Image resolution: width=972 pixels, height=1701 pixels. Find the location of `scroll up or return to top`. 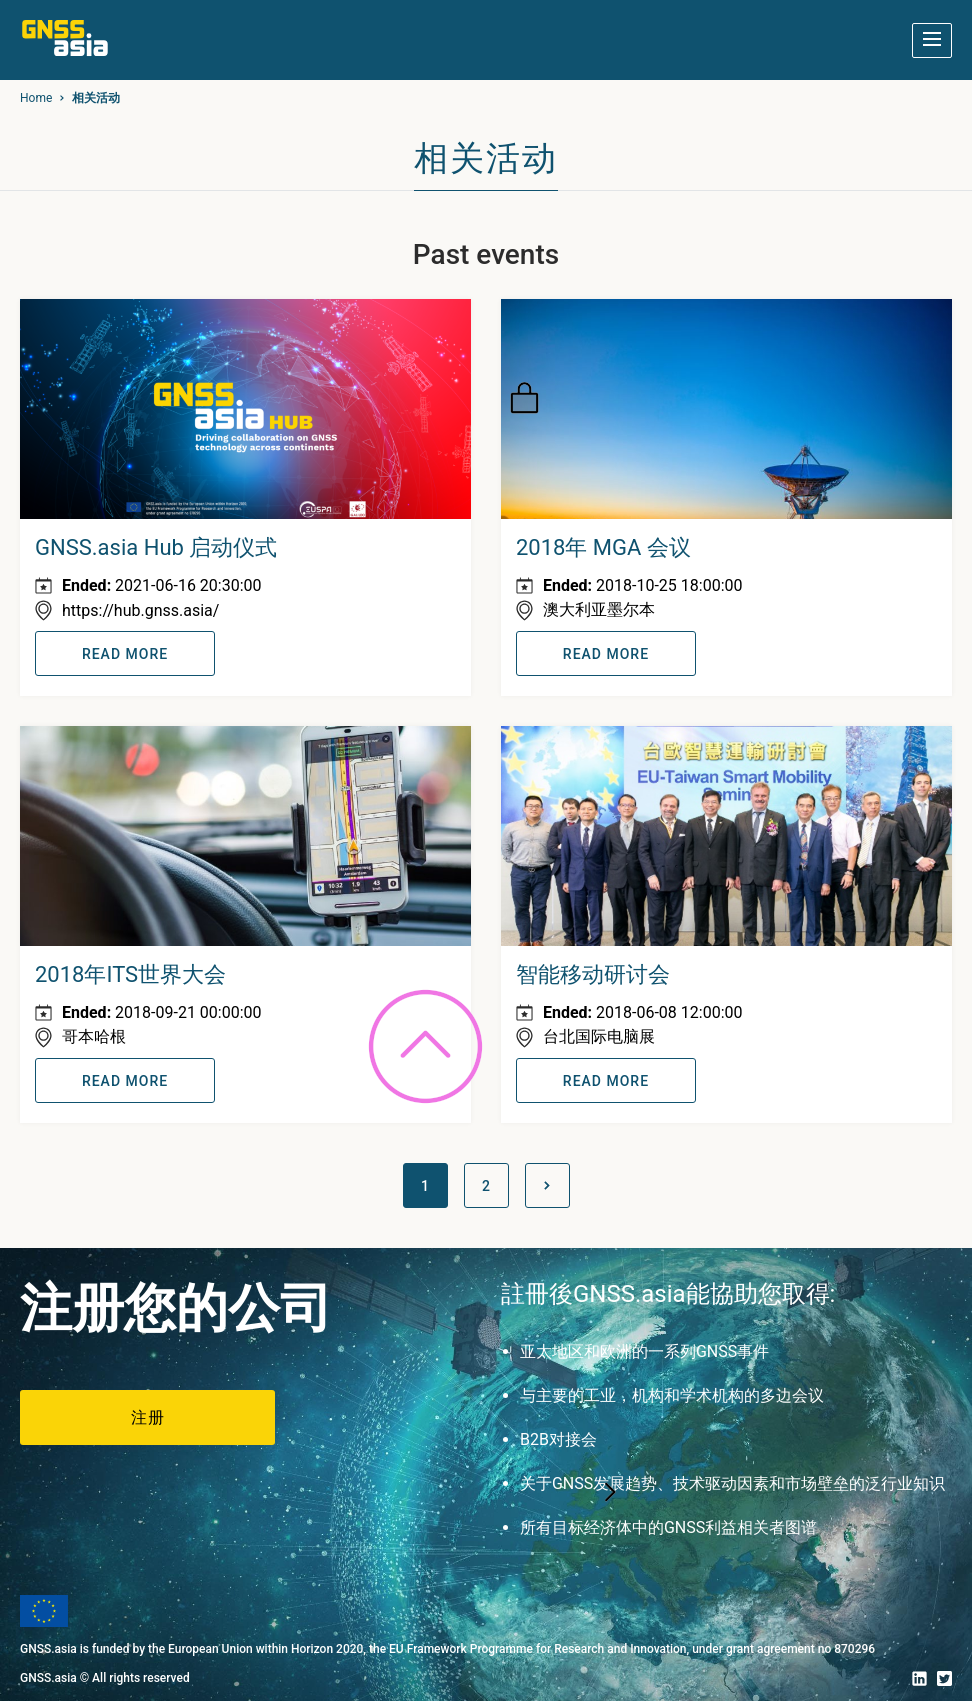

scroll up or return to top is located at coordinates (425, 1046).